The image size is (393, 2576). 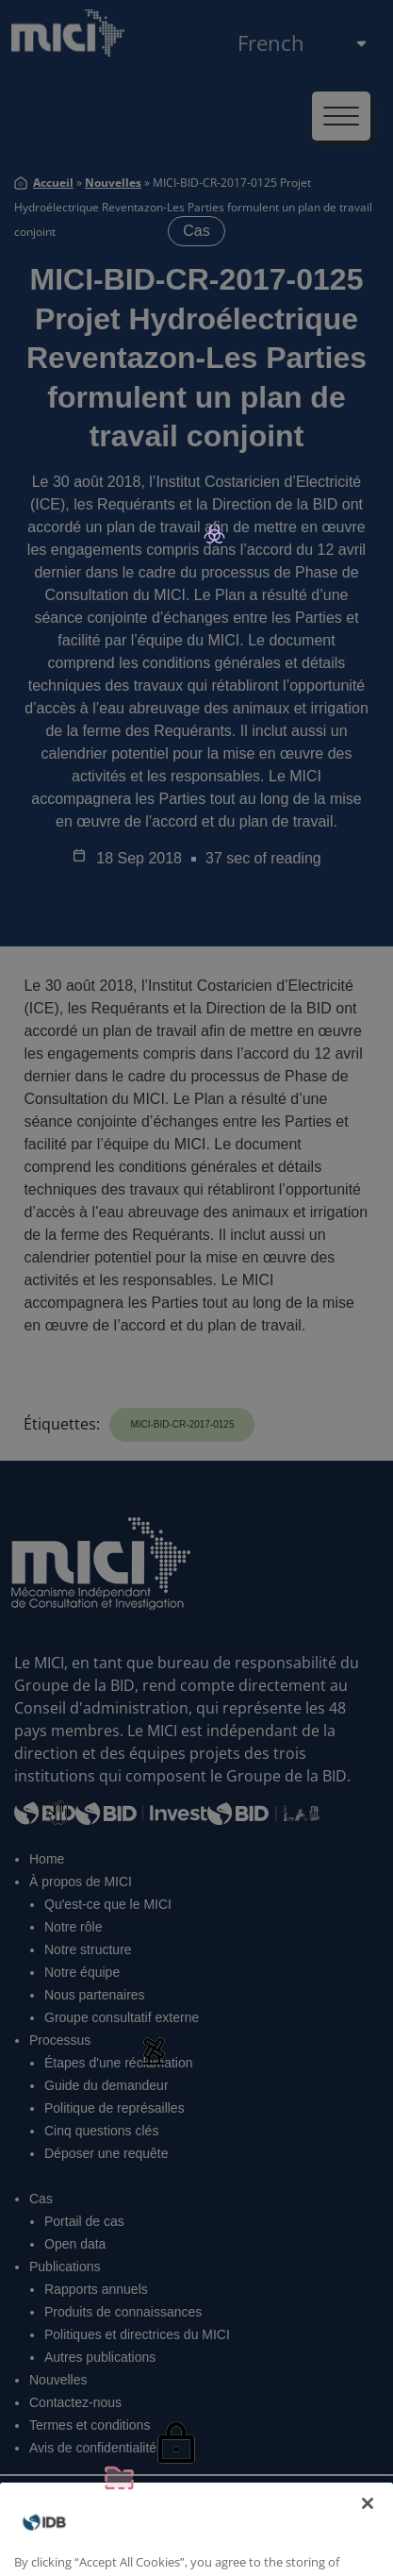 What do you see at coordinates (214, 534) in the screenshot?
I see `indicates hazardous or dangerous content` at bounding box center [214, 534].